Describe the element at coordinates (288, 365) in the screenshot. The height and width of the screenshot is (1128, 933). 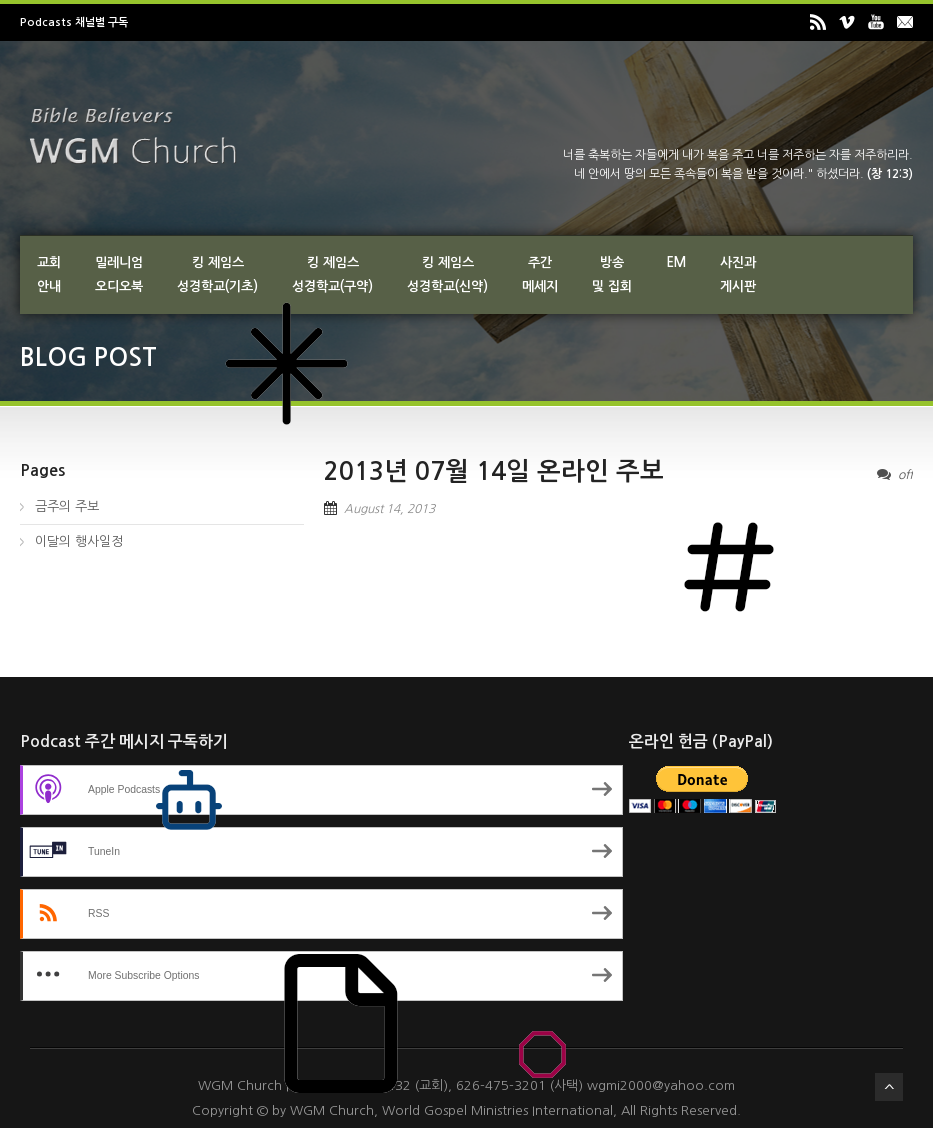
I see `indicates a featured or starred item` at that location.